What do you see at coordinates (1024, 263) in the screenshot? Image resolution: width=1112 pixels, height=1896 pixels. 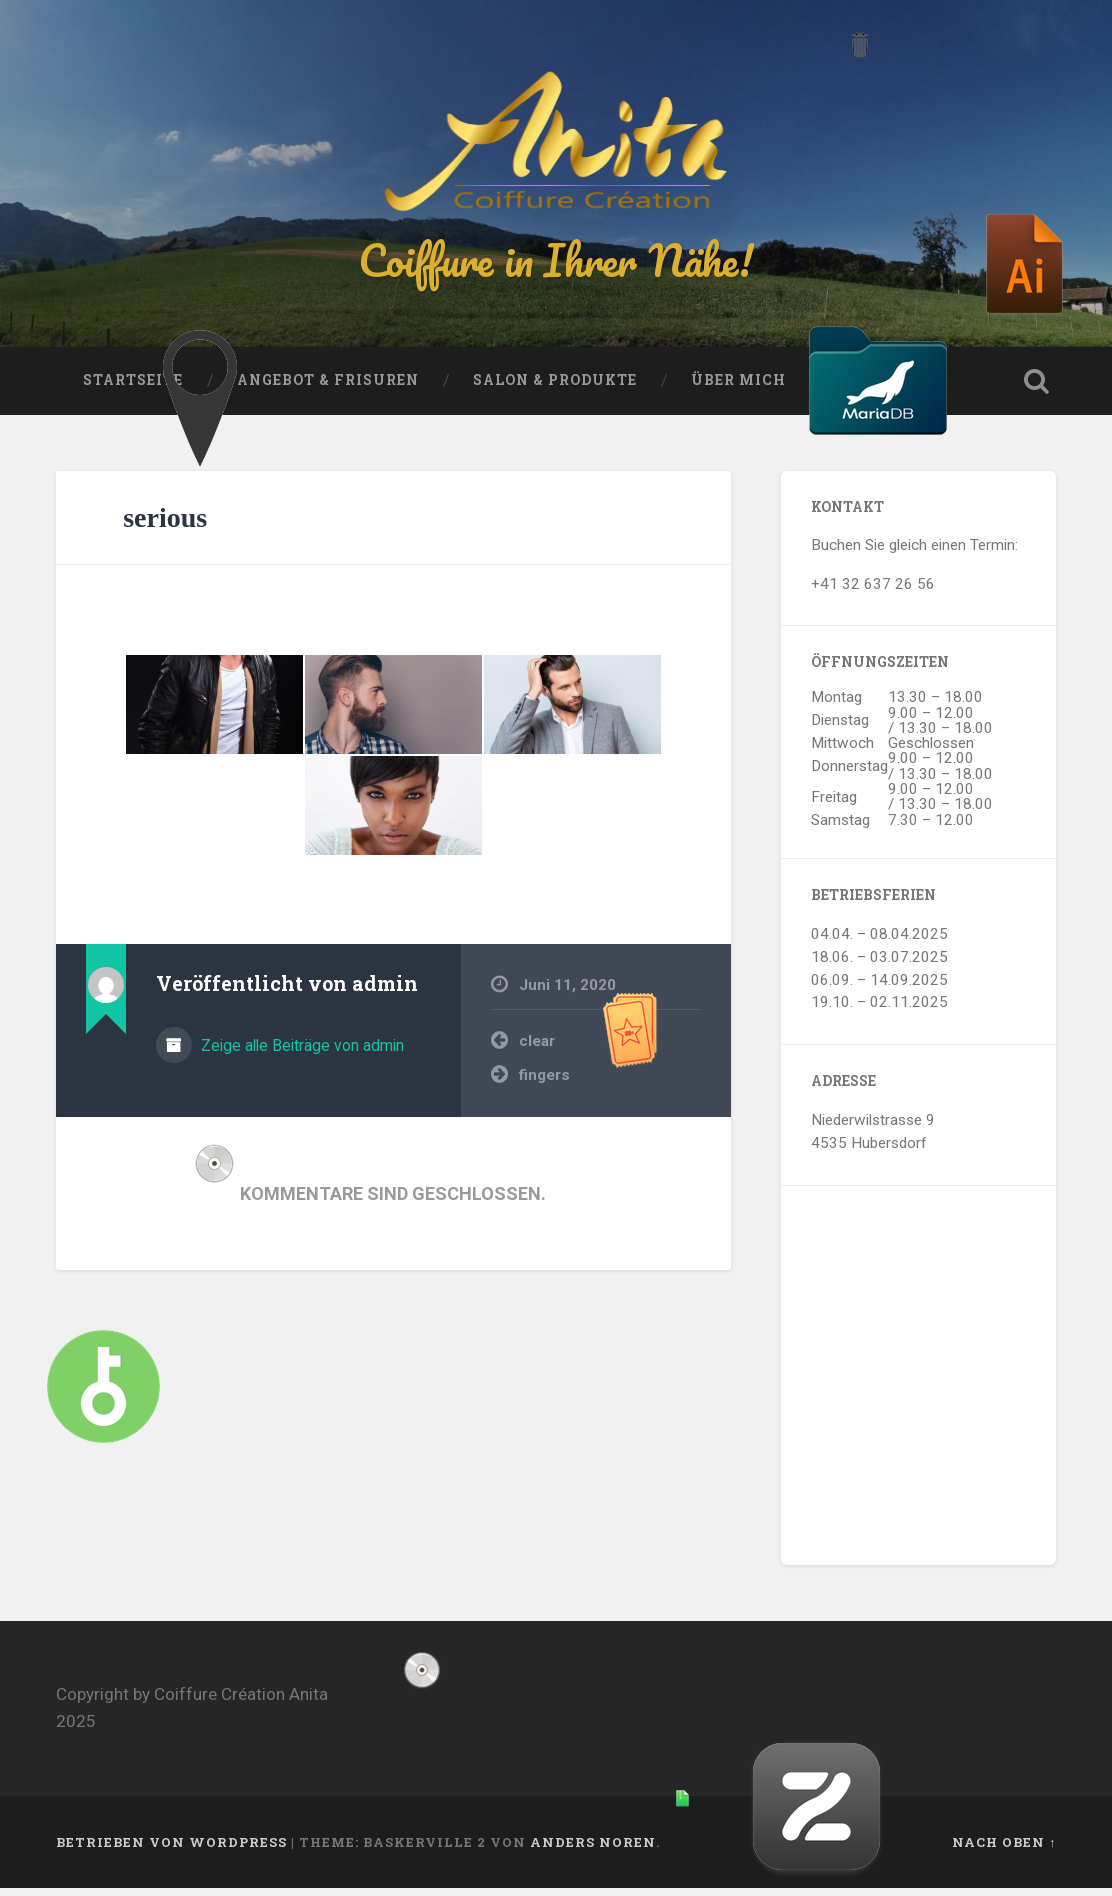 I see `open an Adobe Illustrator file` at bounding box center [1024, 263].